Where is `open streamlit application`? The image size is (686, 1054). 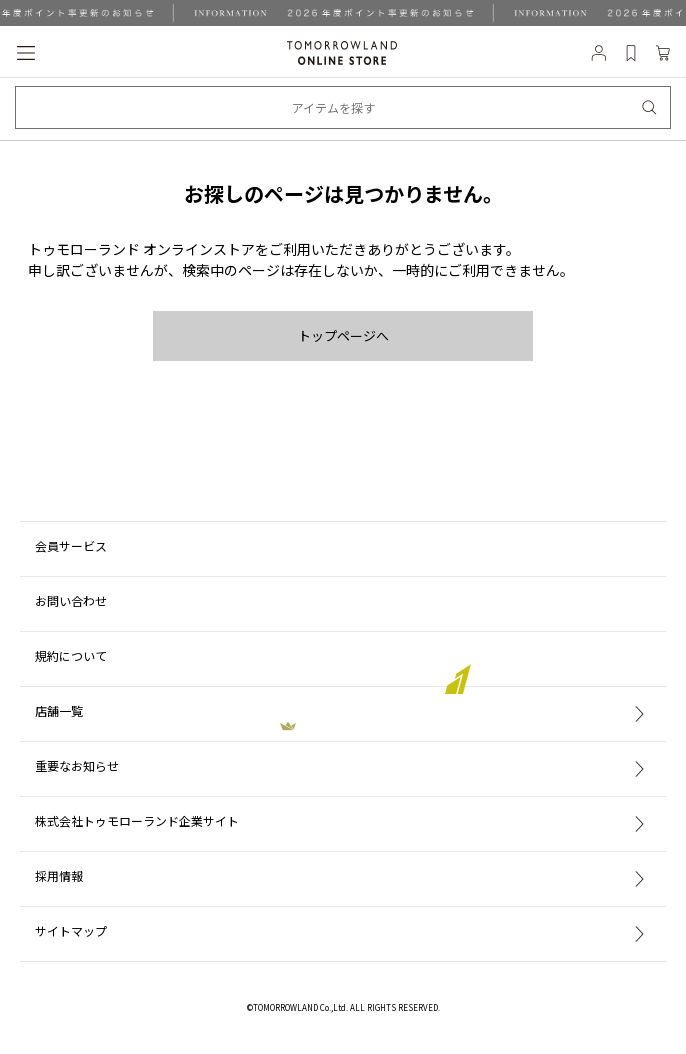 open streamlit application is located at coordinates (288, 726).